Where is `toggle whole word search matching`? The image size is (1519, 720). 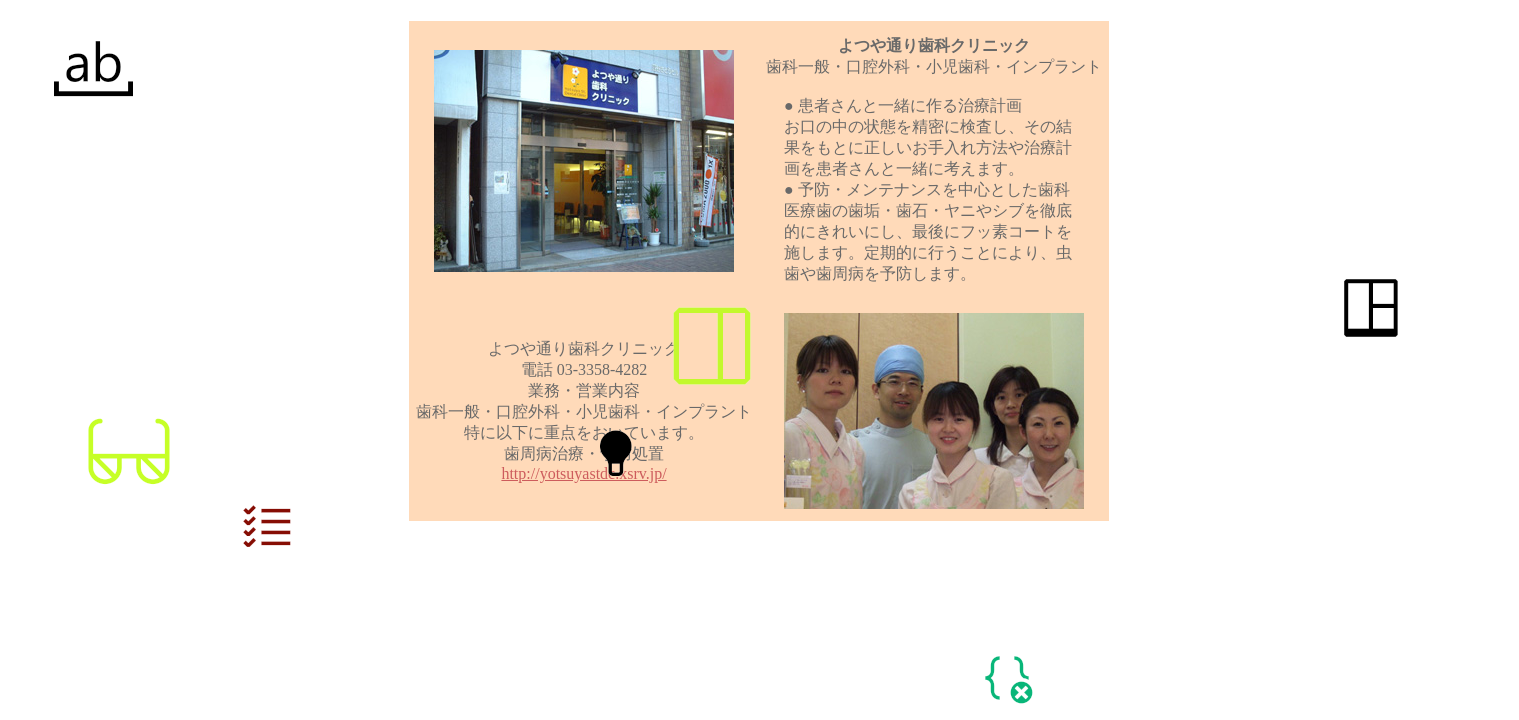
toggle whole word search matching is located at coordinates (93, 66).